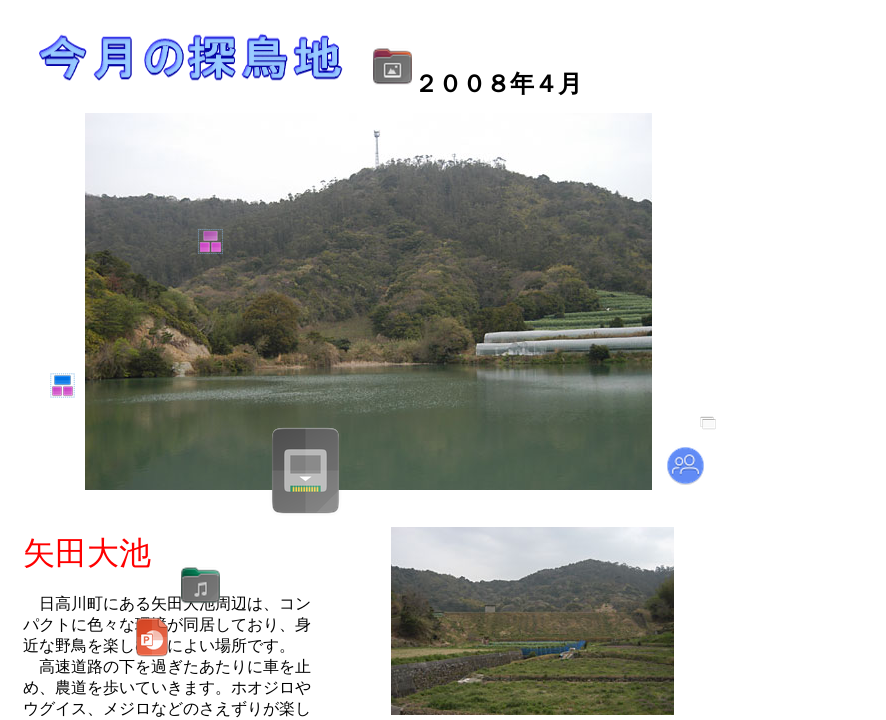 The width and height of the screenshot is (886, 720). Describe the element at coordinates (685, 465) in the screenshot. I see `access user account settings` at that location.